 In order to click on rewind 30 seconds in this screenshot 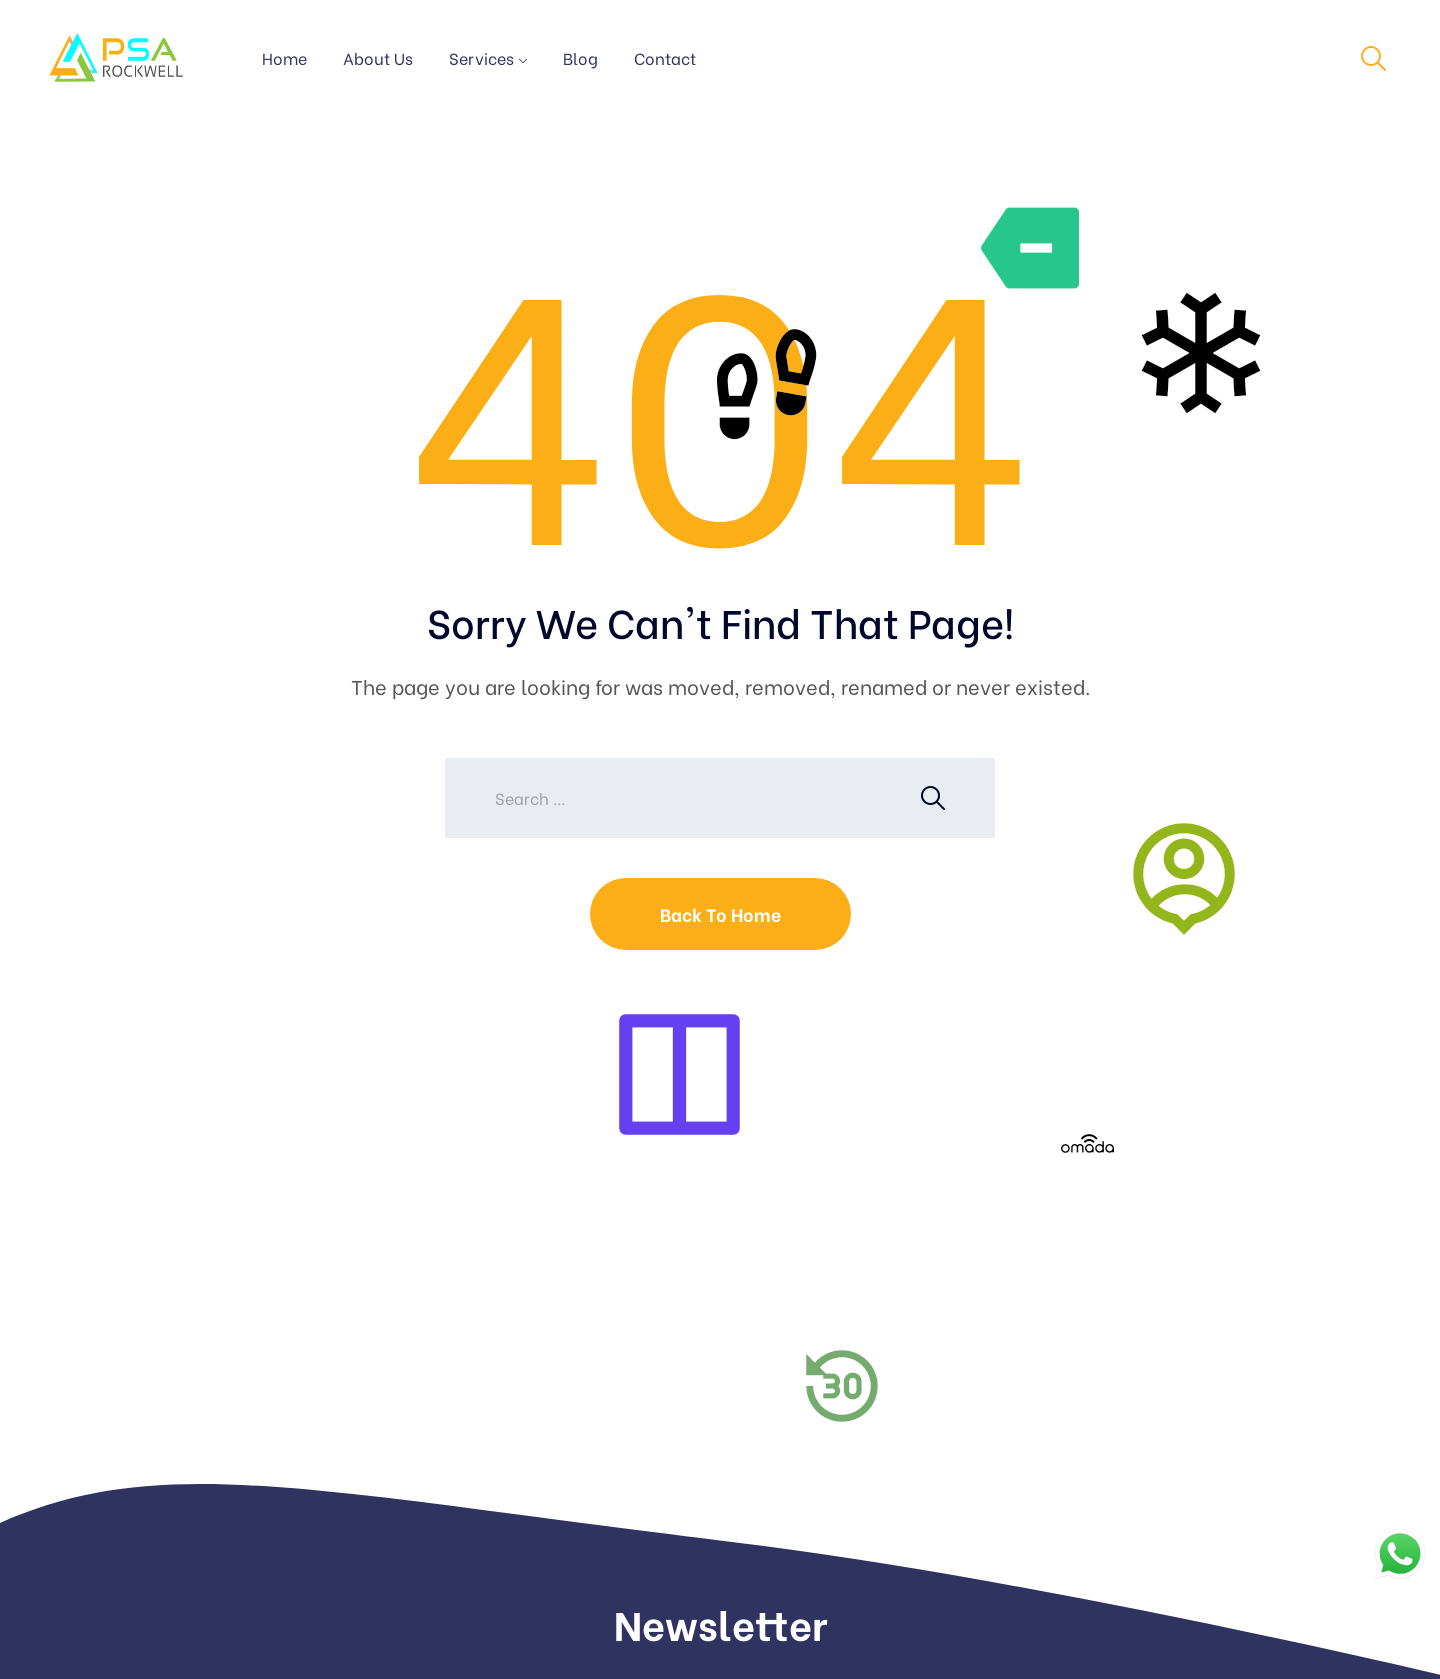, I will do `click(842, 1386)`.